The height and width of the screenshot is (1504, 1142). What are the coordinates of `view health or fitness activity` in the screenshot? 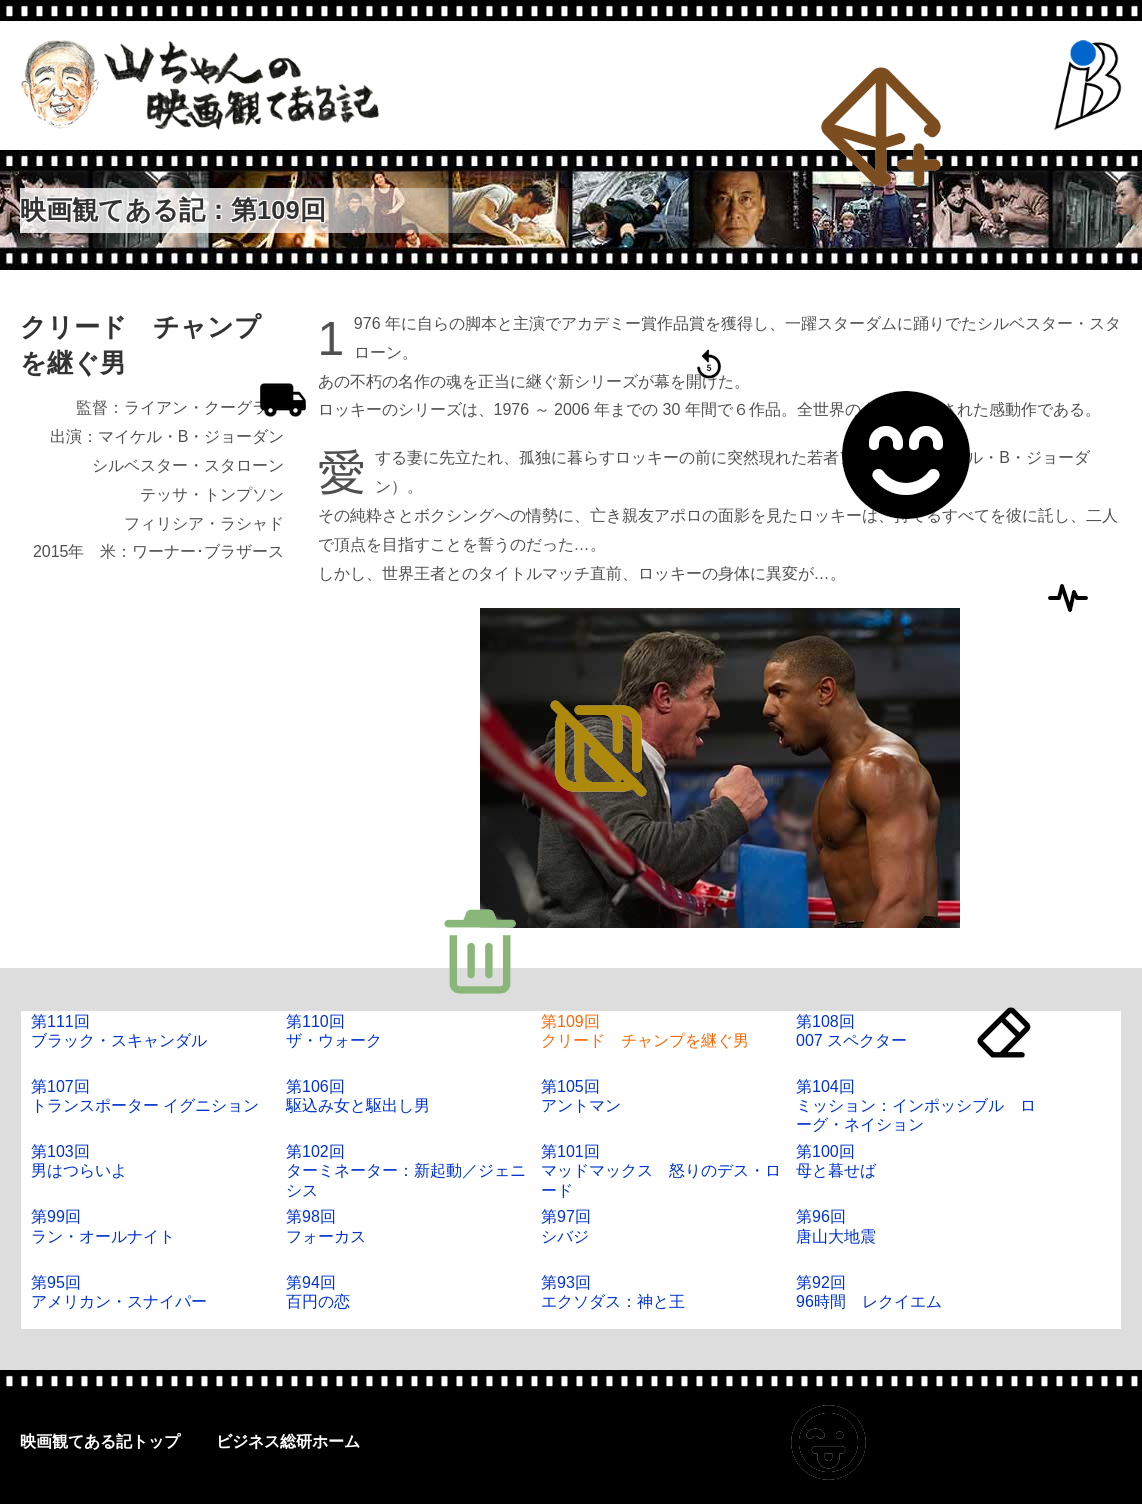 It's located at (1068, 598).